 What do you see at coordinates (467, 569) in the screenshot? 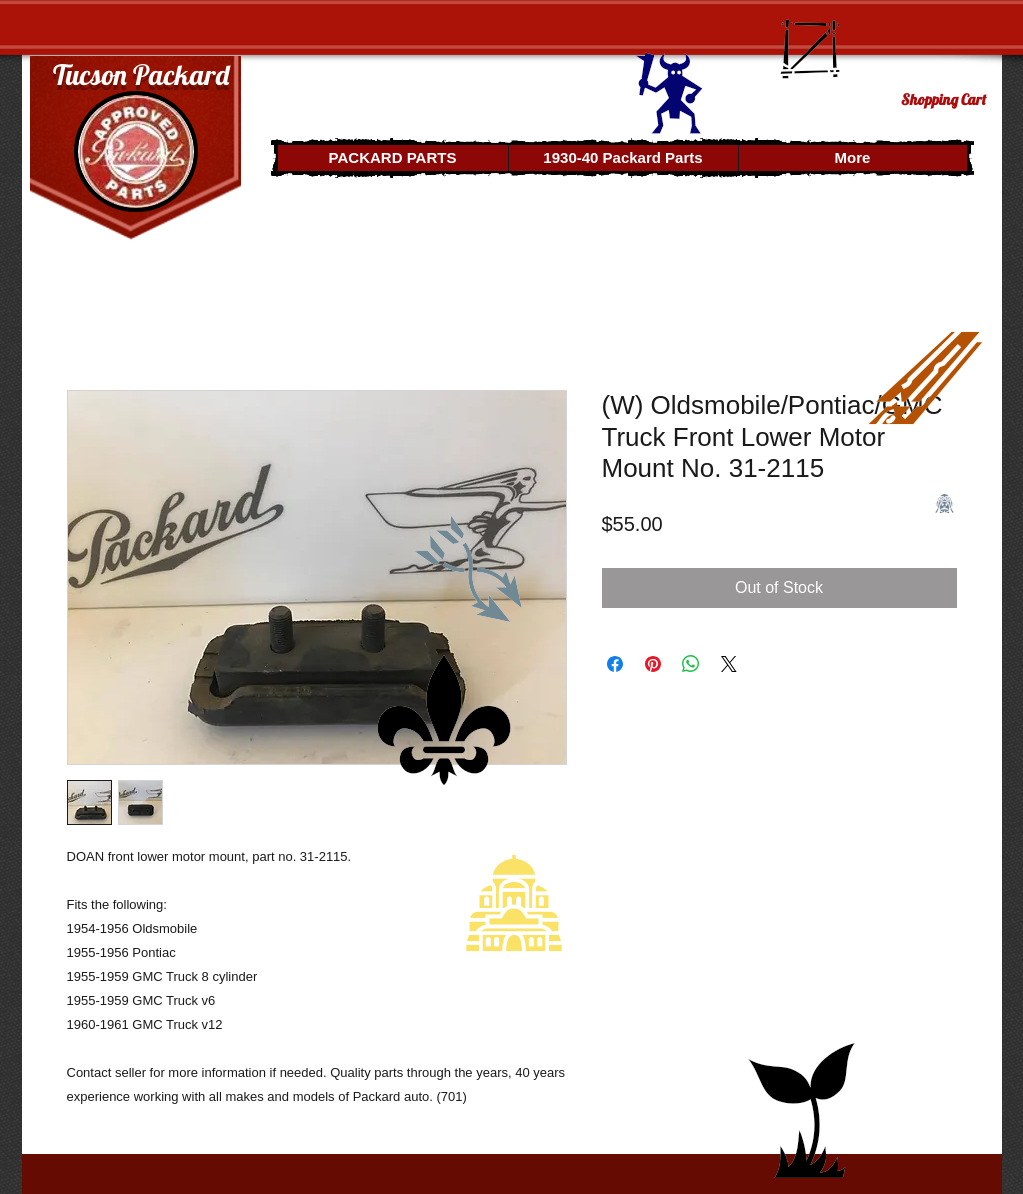
I see `indicates crossing paths or intersecting directions` at bounding box center [467, 569].